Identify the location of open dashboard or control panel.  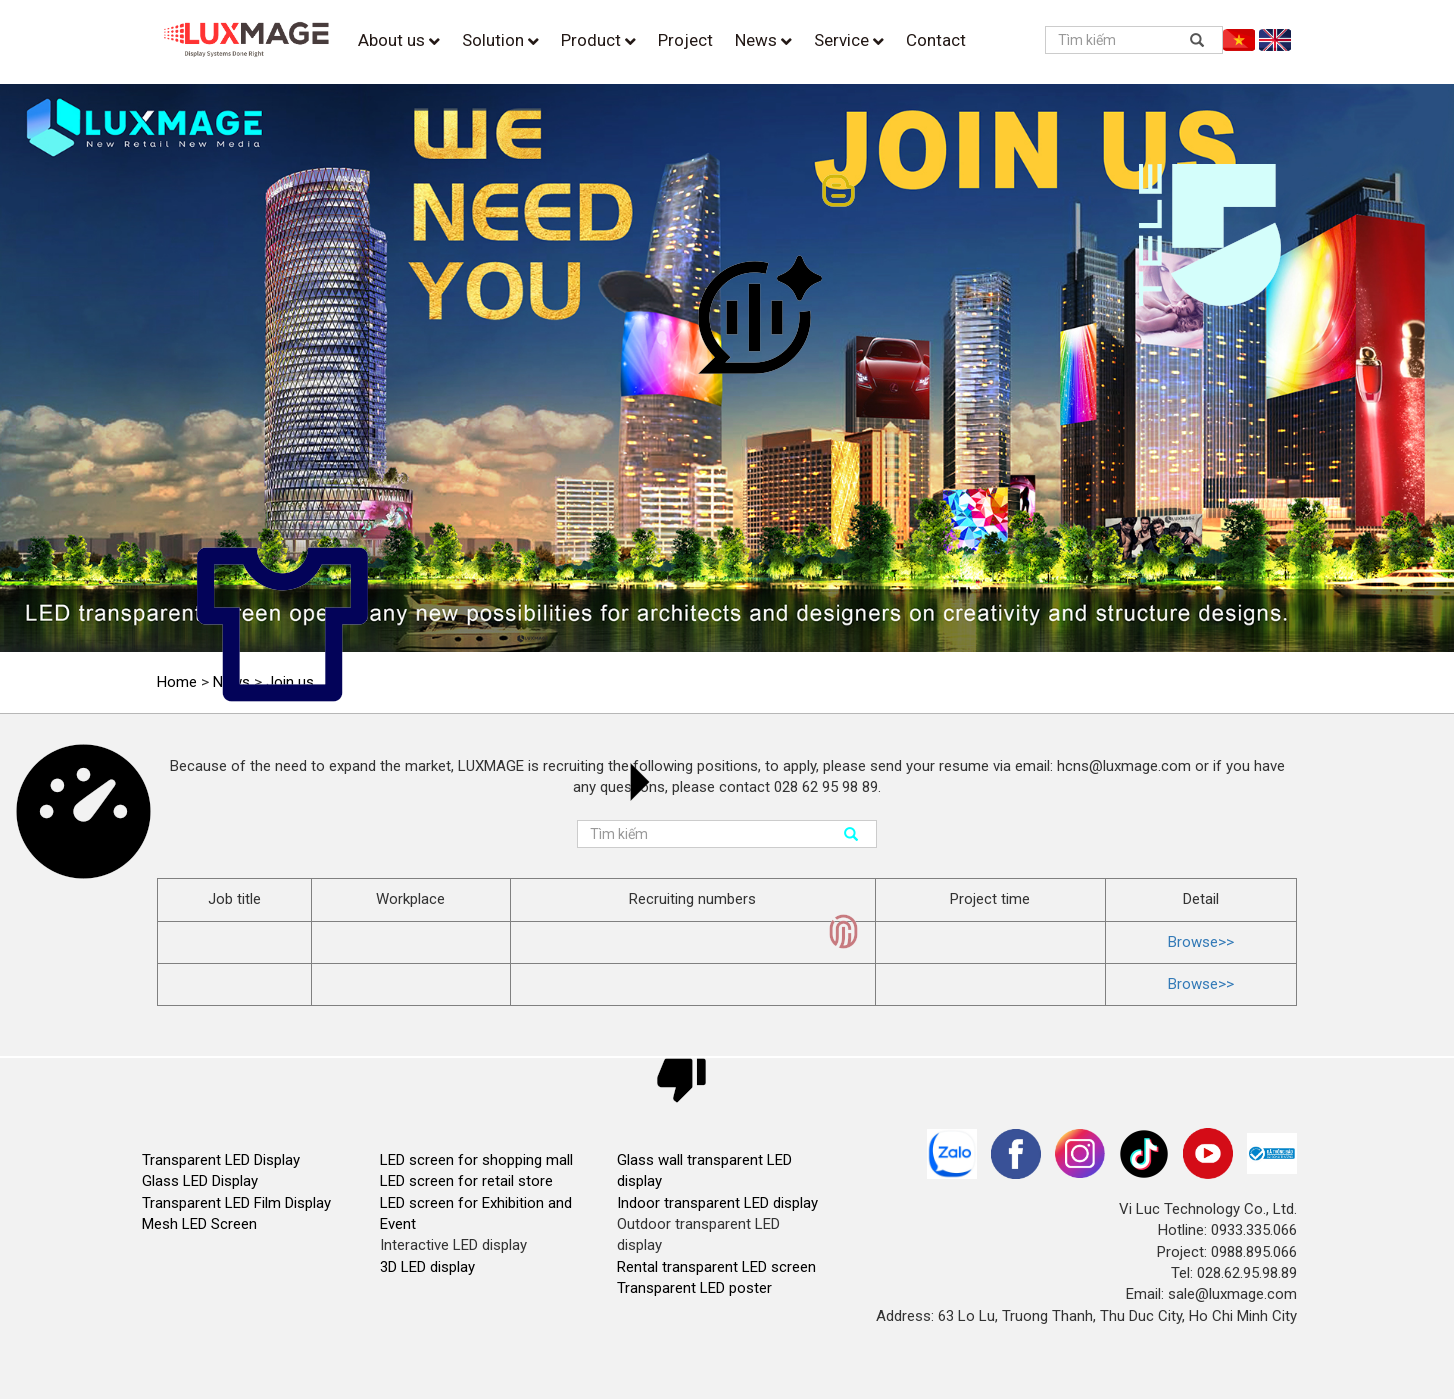
(83, 811).